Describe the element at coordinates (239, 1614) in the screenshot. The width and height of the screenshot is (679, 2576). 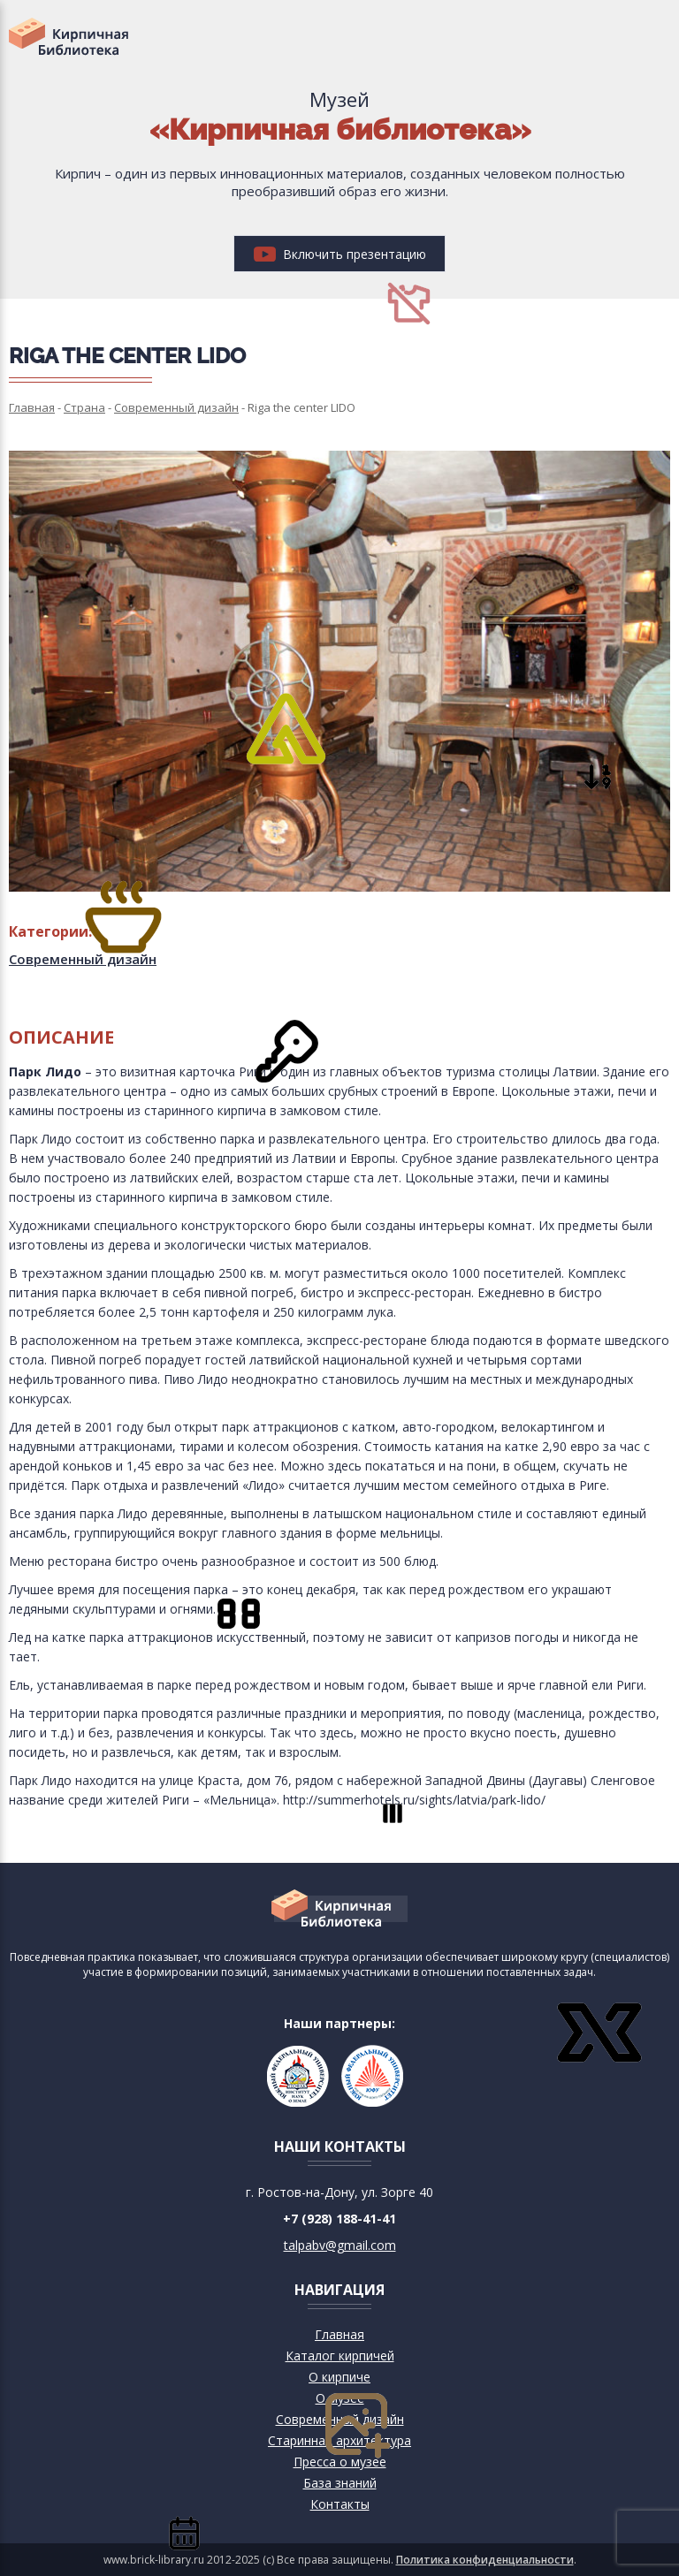
I see `displays the number 88 as a numeric indicator or count` at that location.